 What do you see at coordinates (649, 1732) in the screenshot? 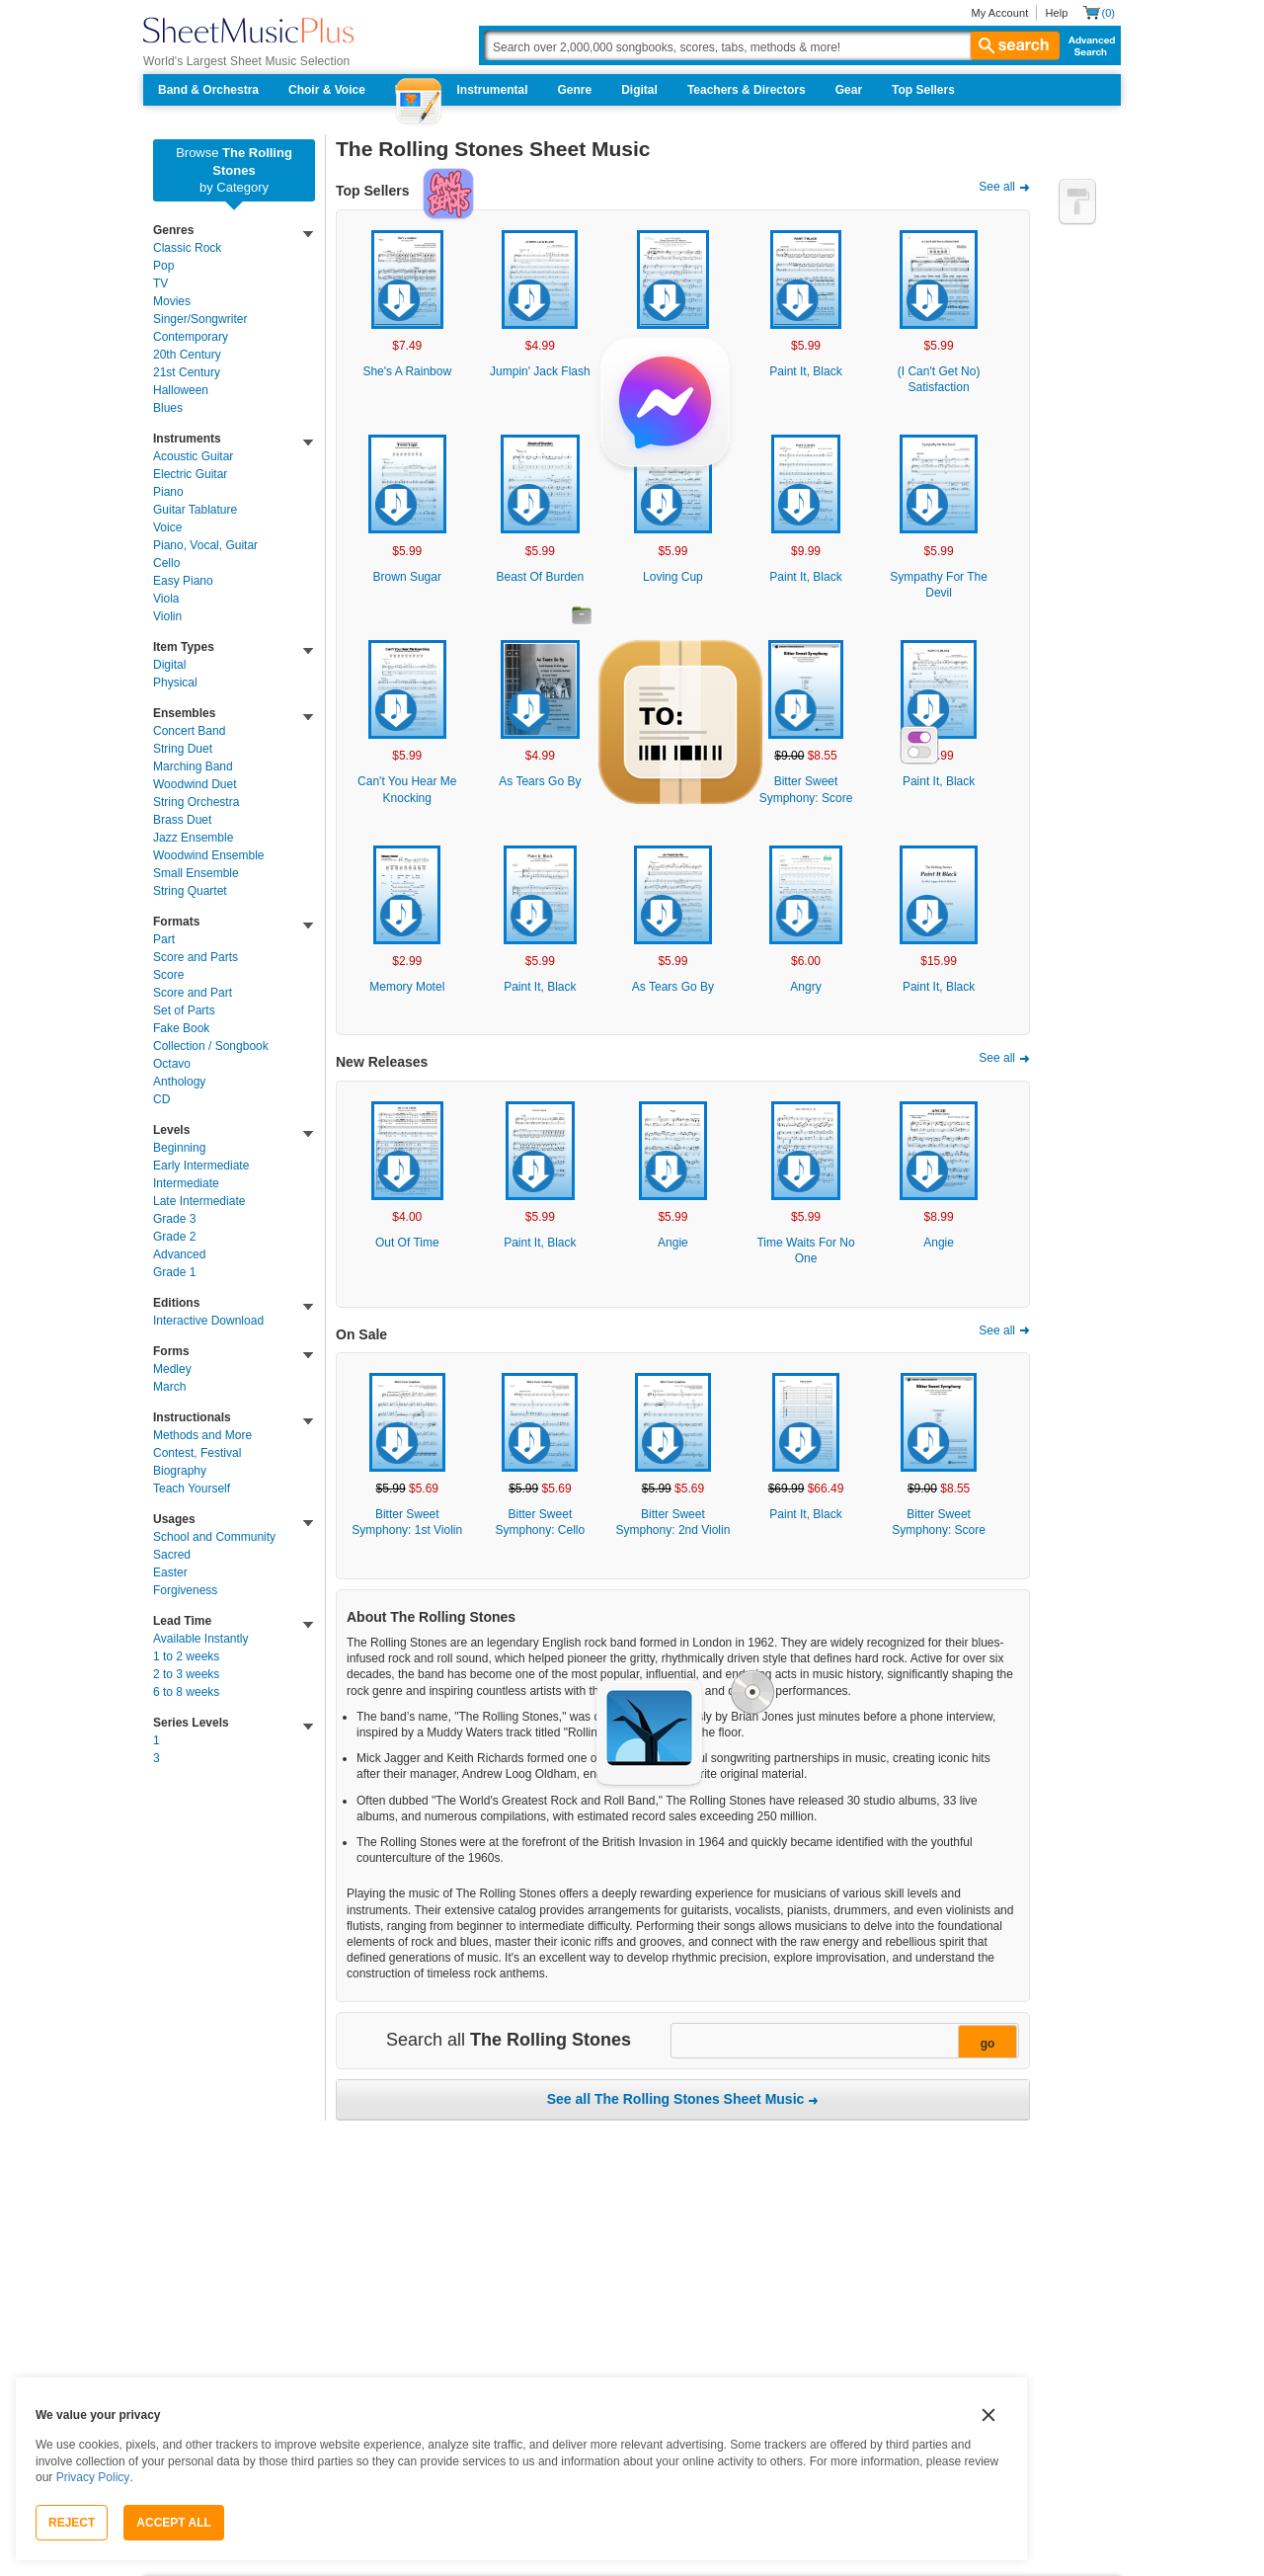
I see `open shotwell photo manager` at bounding box center [649, 1732].